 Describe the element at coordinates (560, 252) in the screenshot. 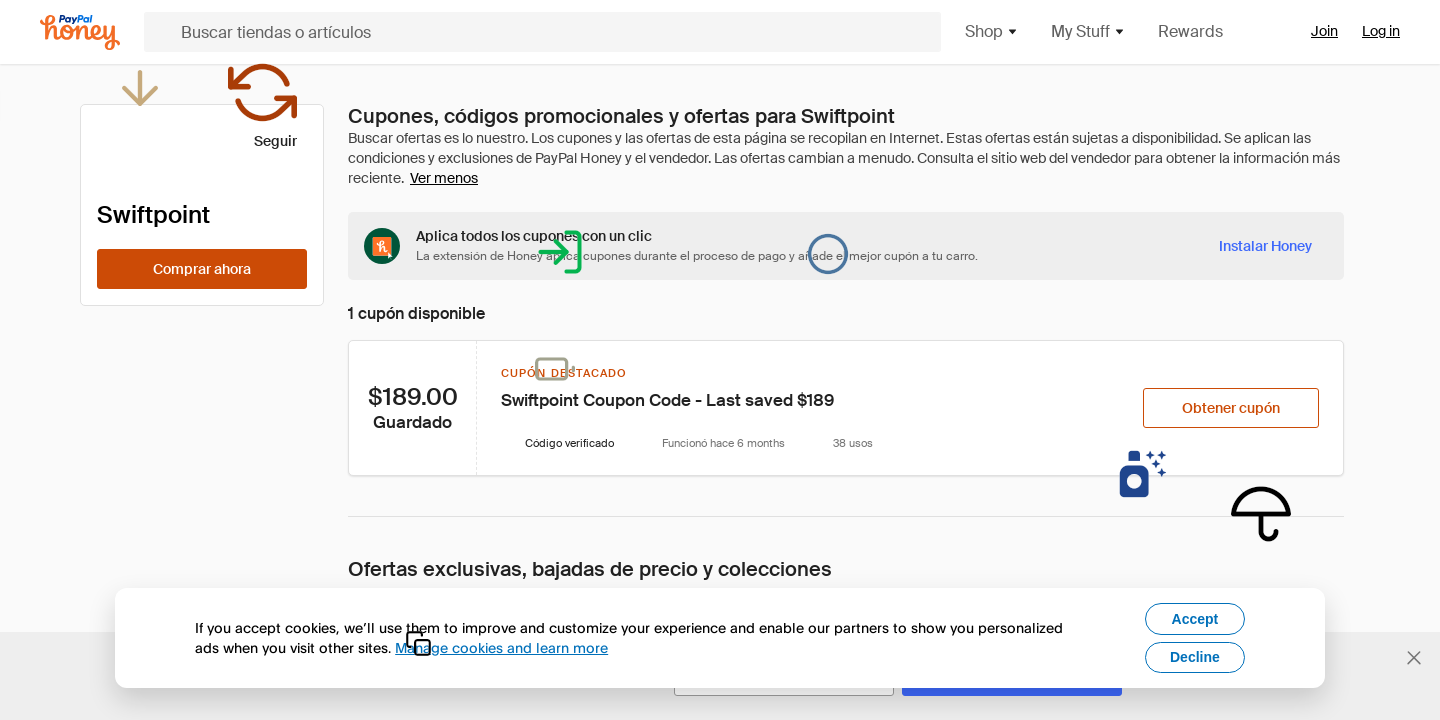

I see `log in to your account` at that location.